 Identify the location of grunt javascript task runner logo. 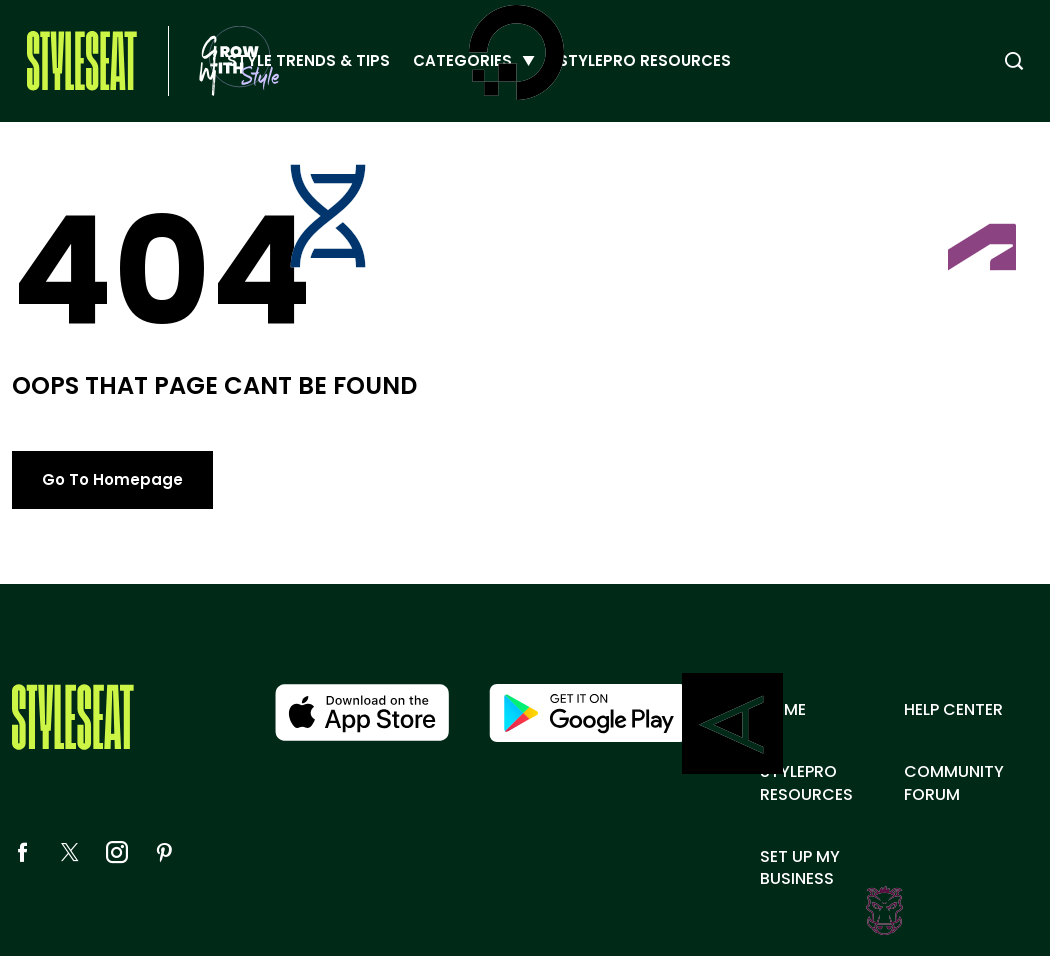
(884, 910).